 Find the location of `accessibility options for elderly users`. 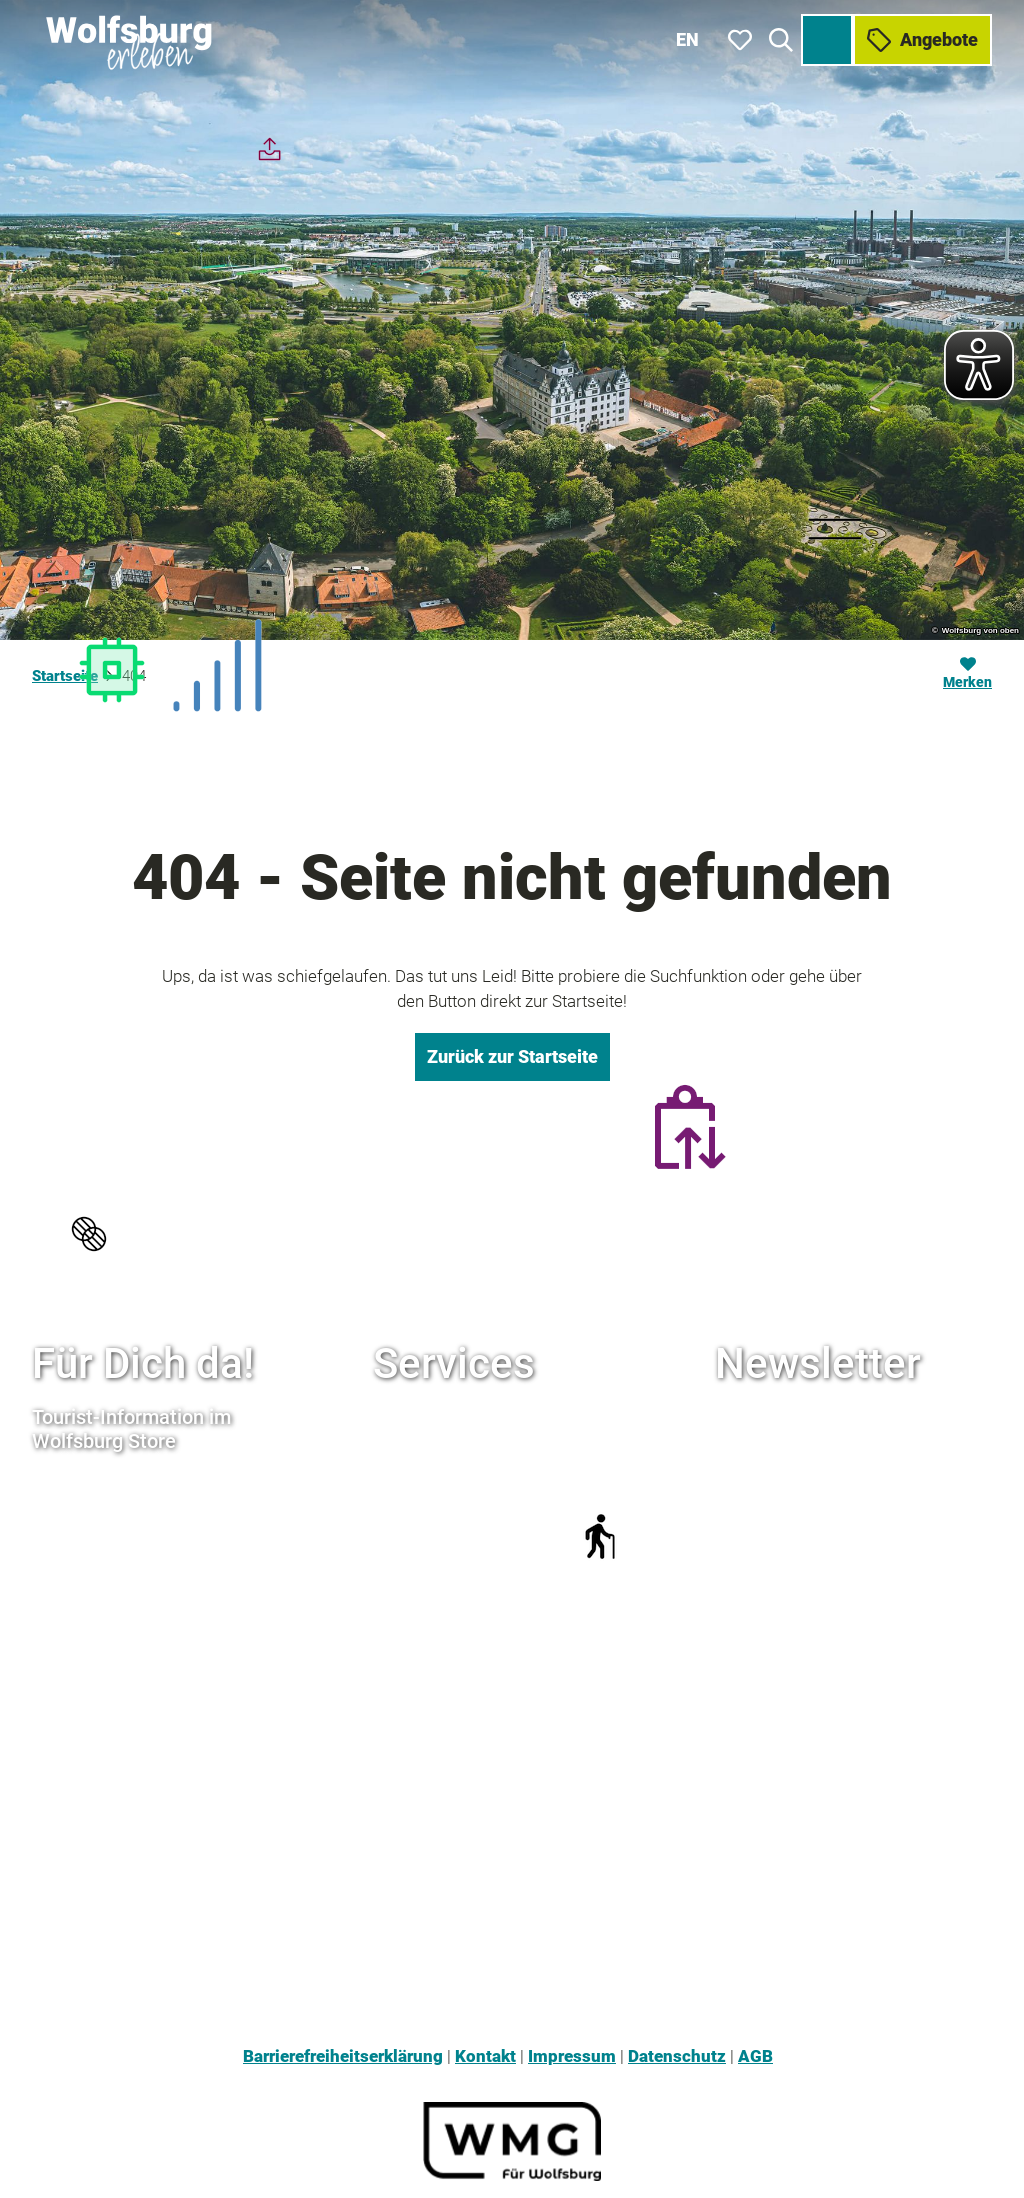

accessibility options for elderly users is located at coordinates (598, 1536).